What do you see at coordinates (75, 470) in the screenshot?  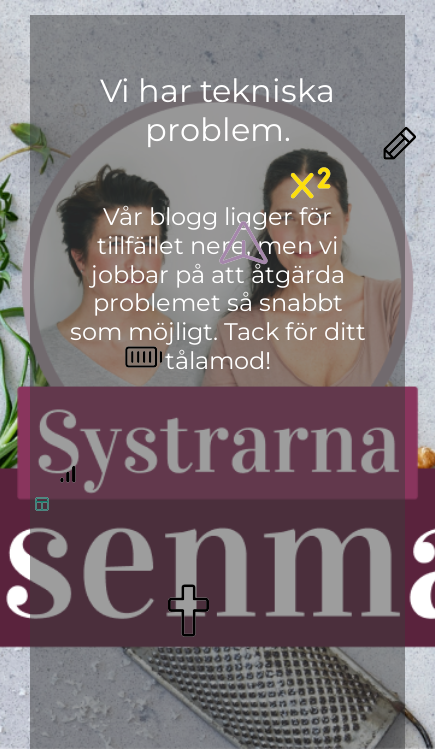 I see `indicates medium cellular signal strength` at bounding box center [75, 470].